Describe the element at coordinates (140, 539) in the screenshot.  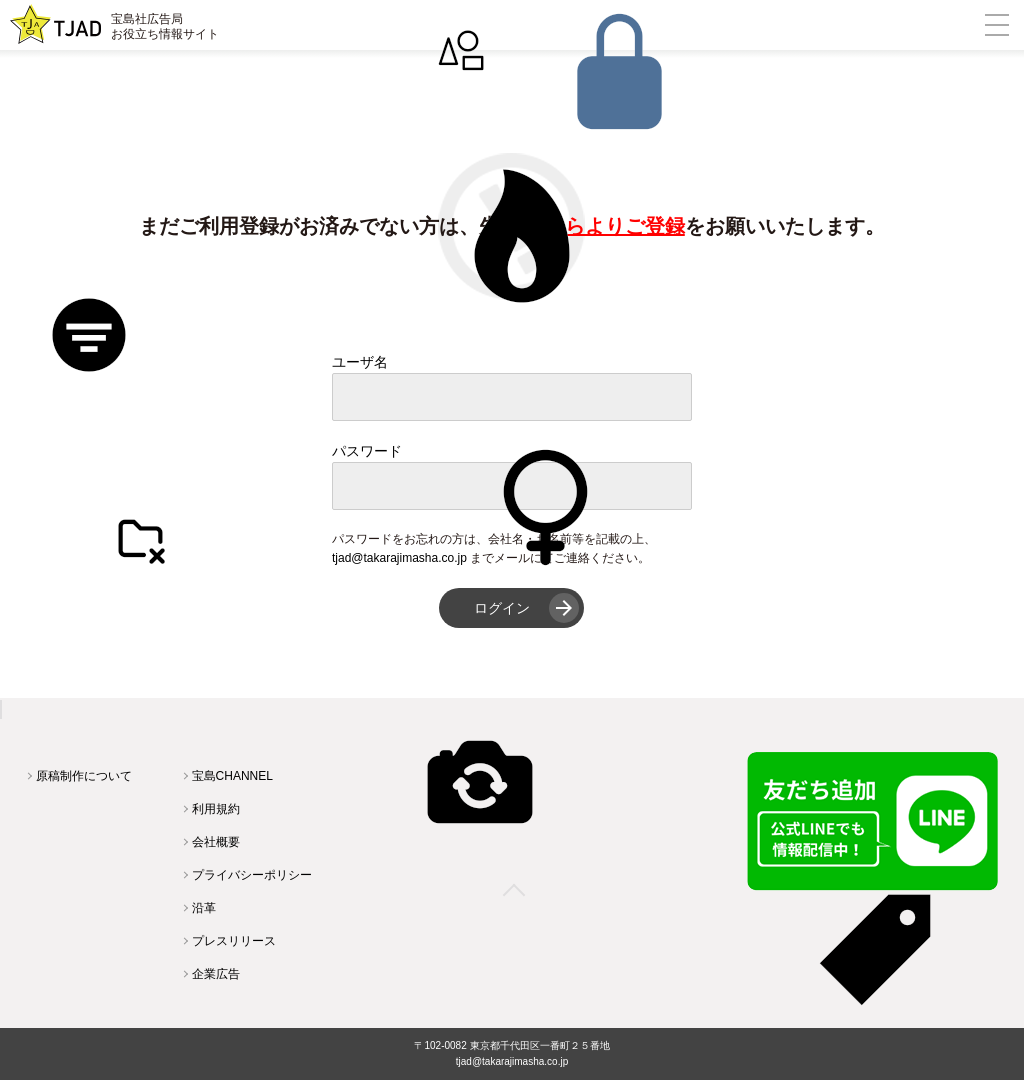
I see `delete a folder` at that location.